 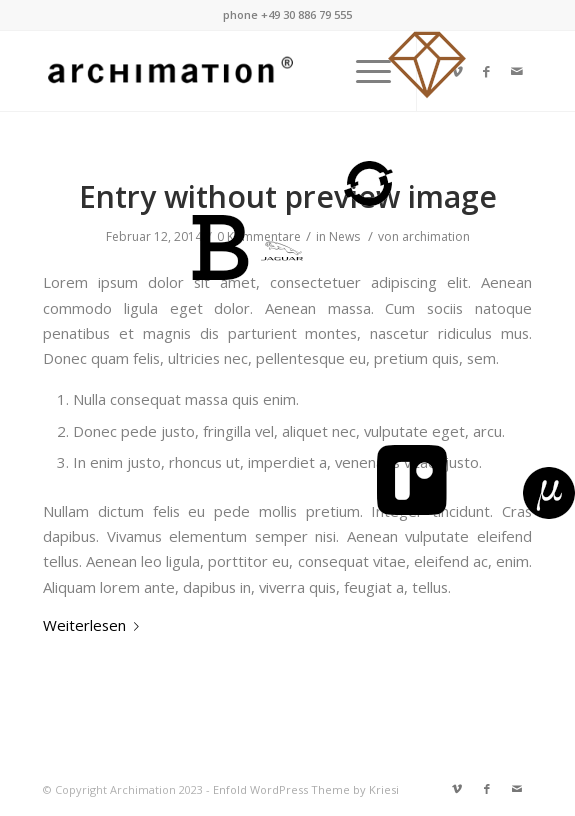 What do you see at coordinates (368, 183) in the screenshot?
I see `Red Hat OpenShift platform logo` at bounding box center [368, 183].